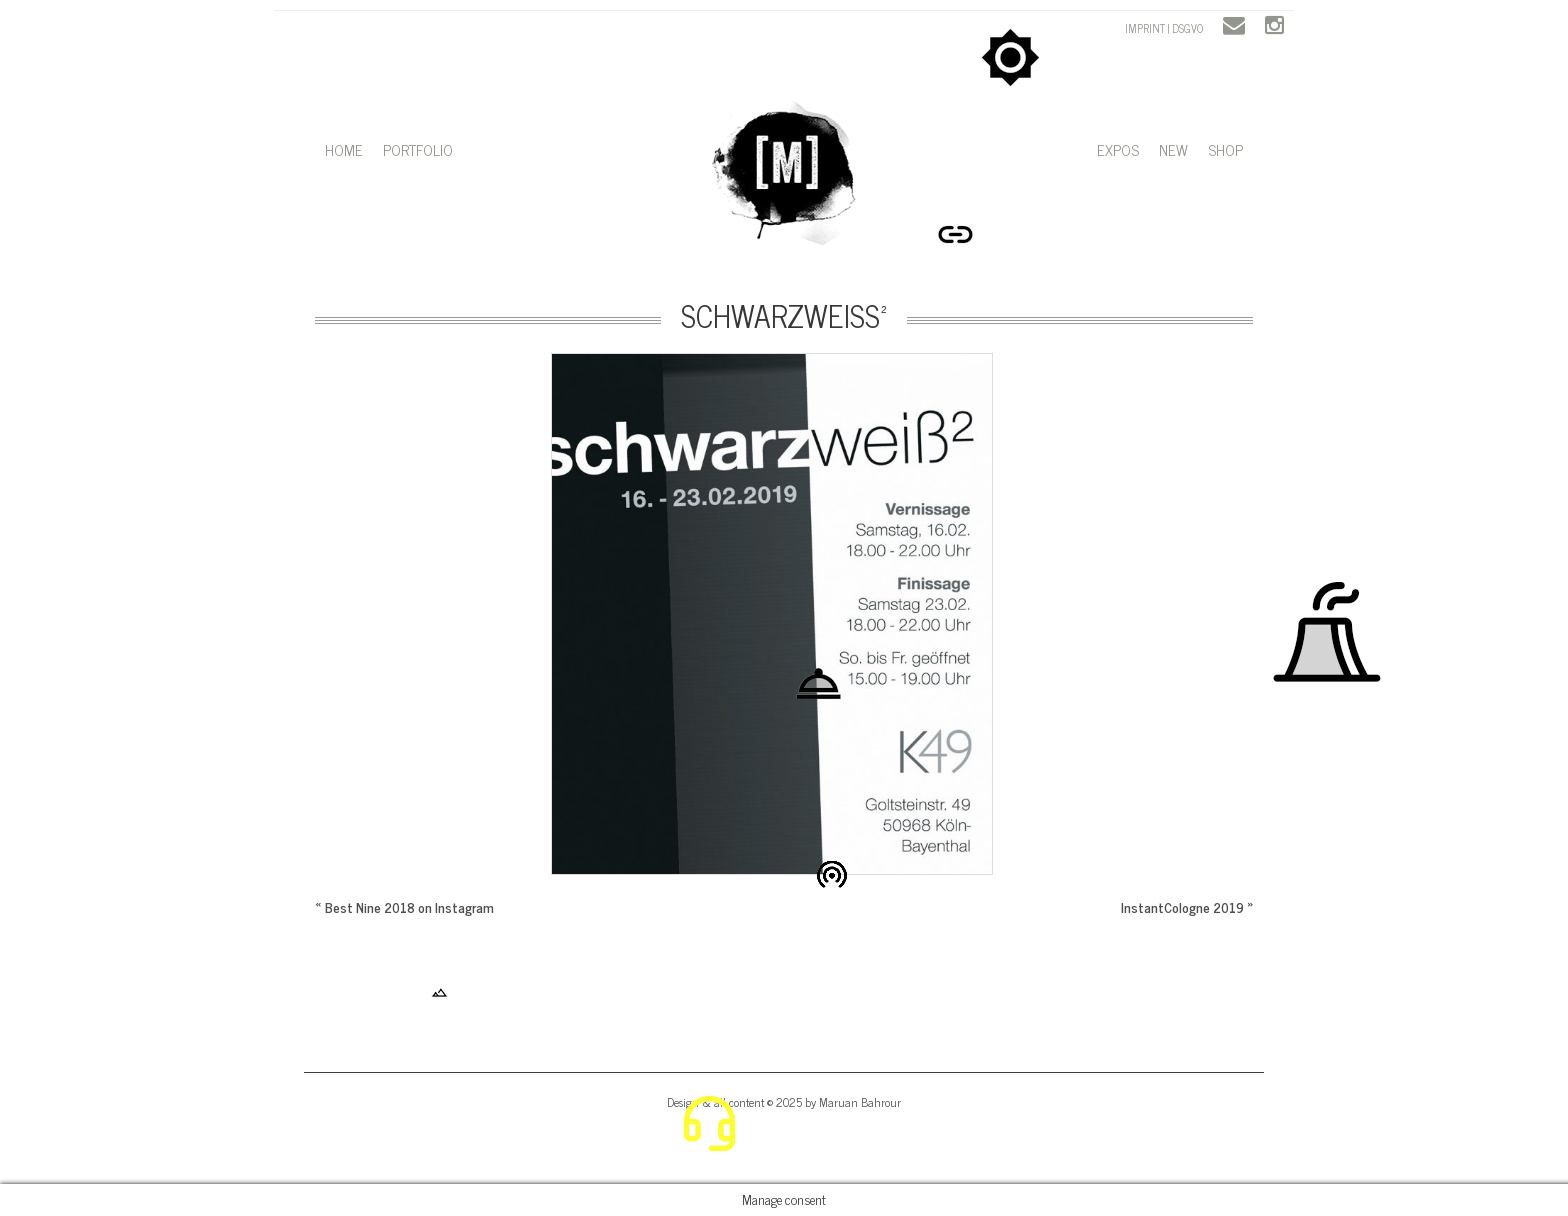 Image resolution: width=1568 pixels, height=1216 pixels. I want to click on copy or share a link, so click(955, 234).